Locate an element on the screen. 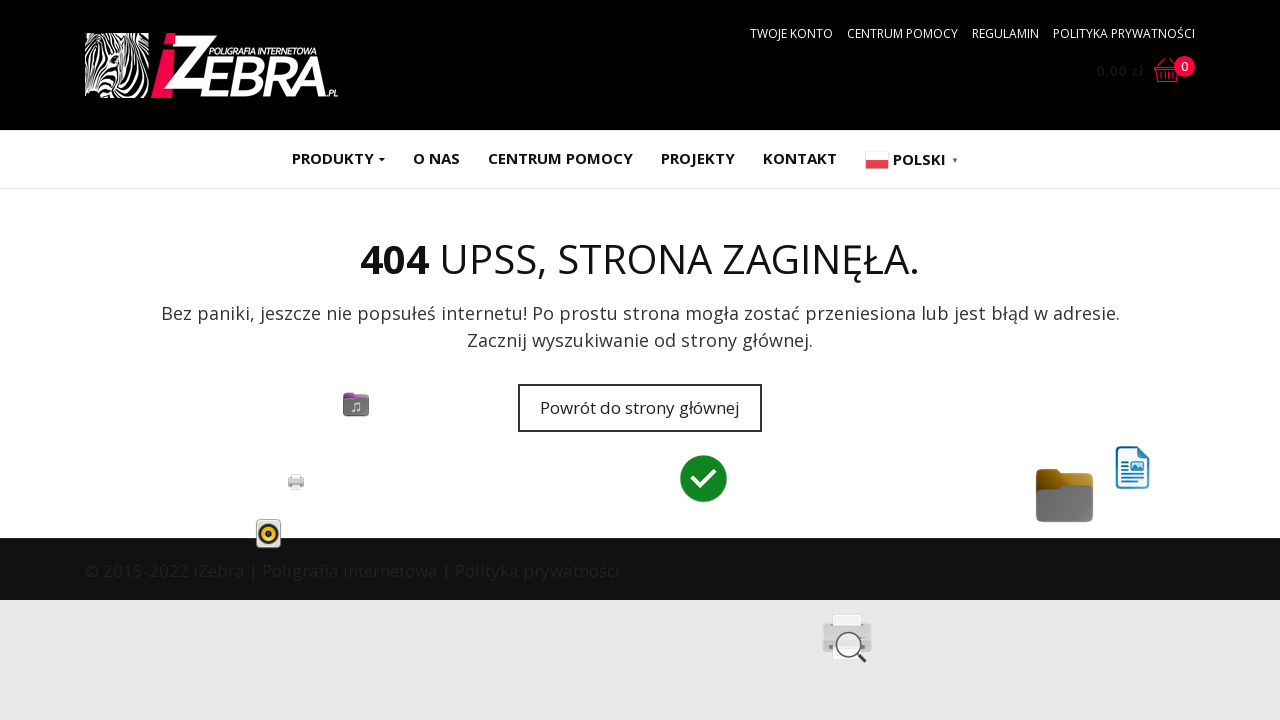 This screenshot has width=1280, height=720. open an opendocument text template file is located at coordinates (1132, 467).